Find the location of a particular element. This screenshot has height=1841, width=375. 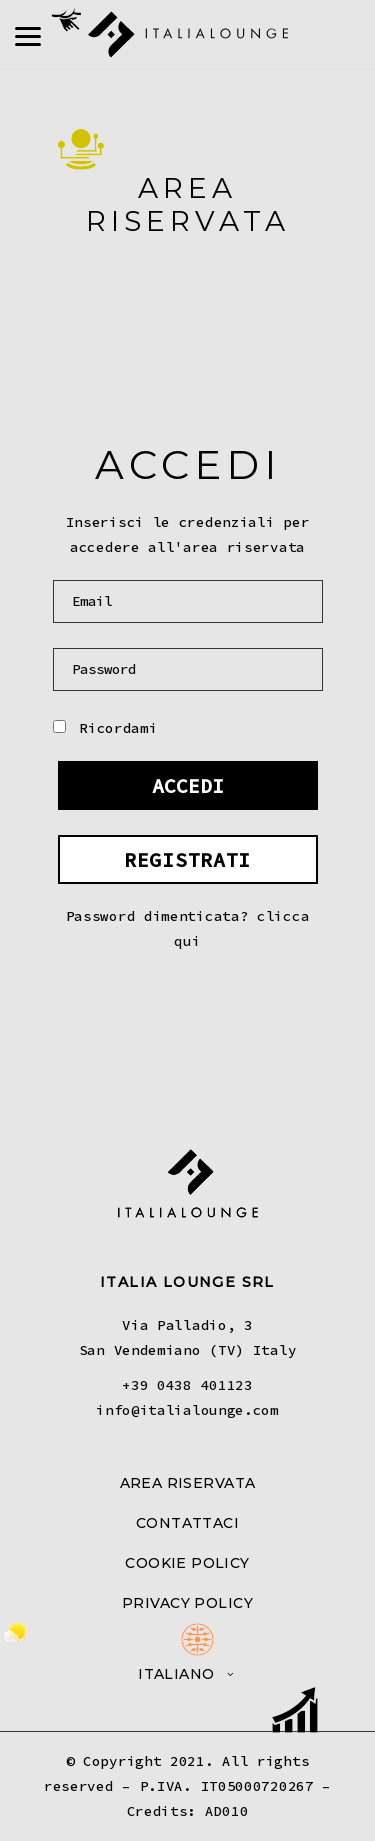

indicates partly cloudy weather conditions is located at coordinates (16, 1631).